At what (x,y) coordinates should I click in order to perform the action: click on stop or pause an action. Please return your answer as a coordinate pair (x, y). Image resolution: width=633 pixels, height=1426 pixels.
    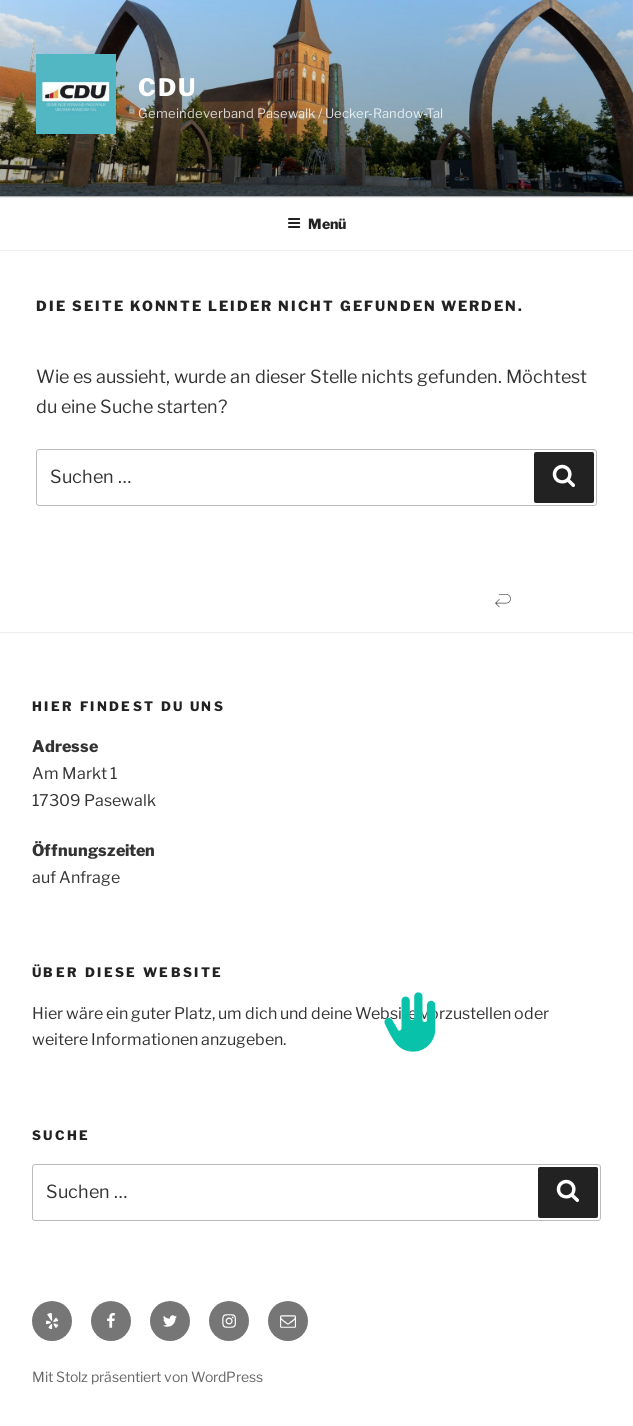
    Looking at the image, I should click on (412, 1022).